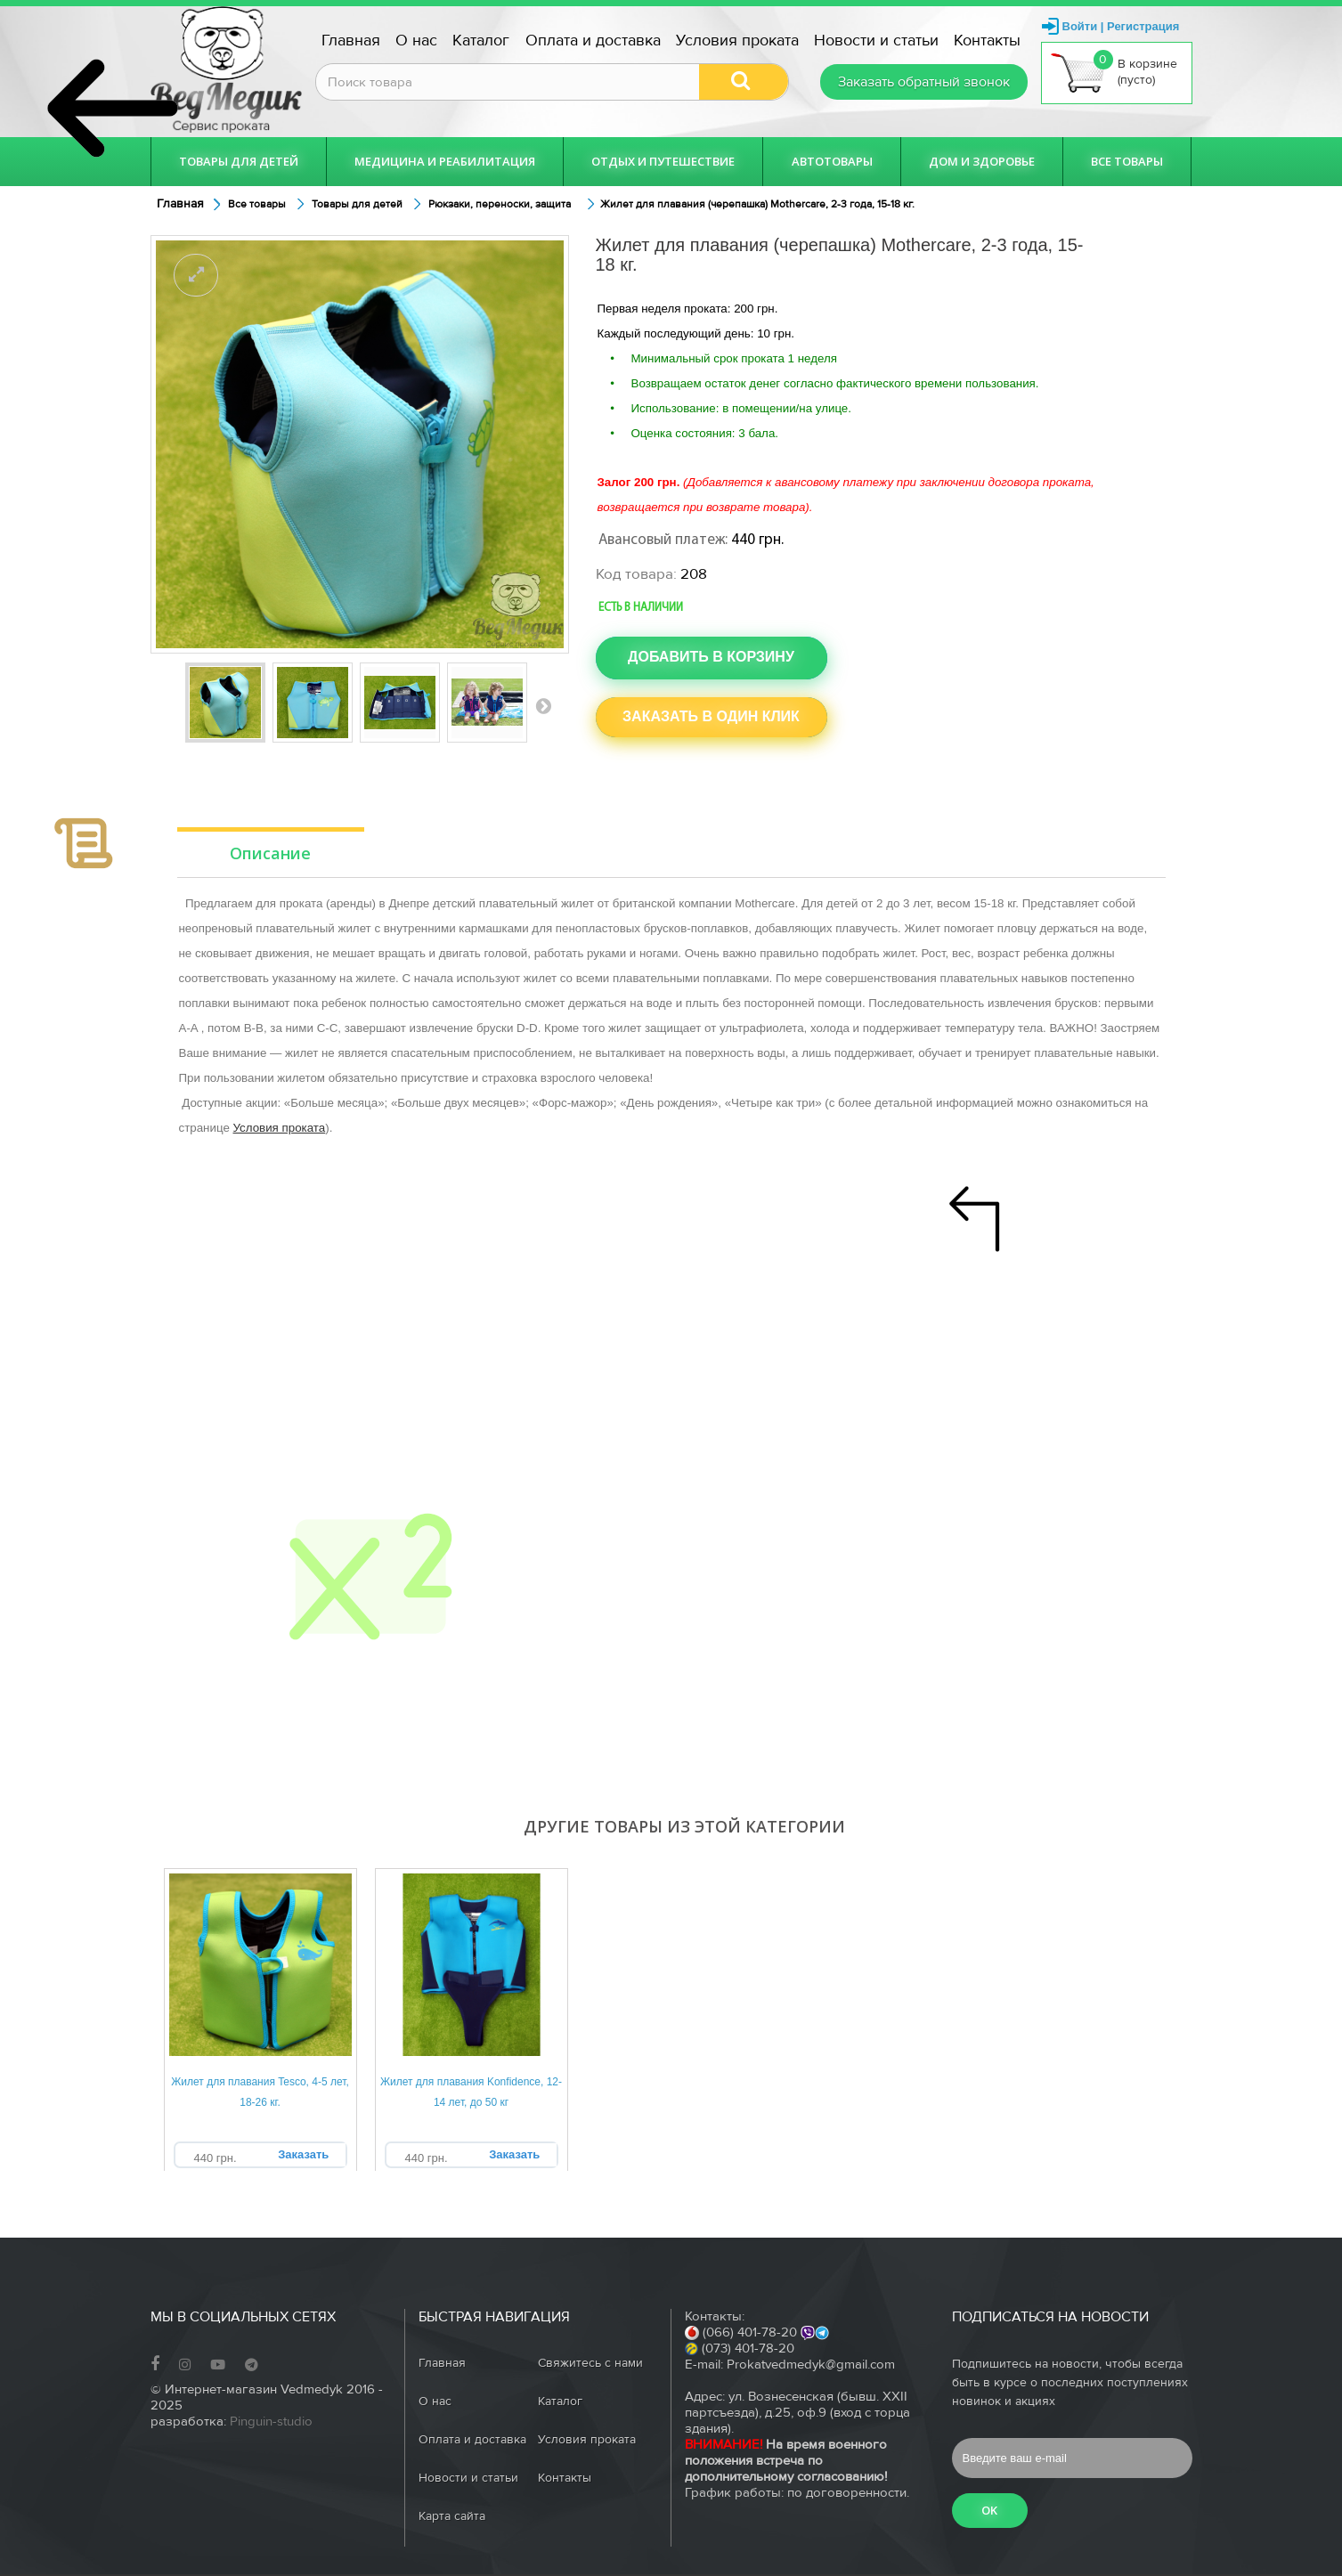 The height and width of the screenshot is (2576, 1342). I want to click on undo last action, so click(977, 1219).